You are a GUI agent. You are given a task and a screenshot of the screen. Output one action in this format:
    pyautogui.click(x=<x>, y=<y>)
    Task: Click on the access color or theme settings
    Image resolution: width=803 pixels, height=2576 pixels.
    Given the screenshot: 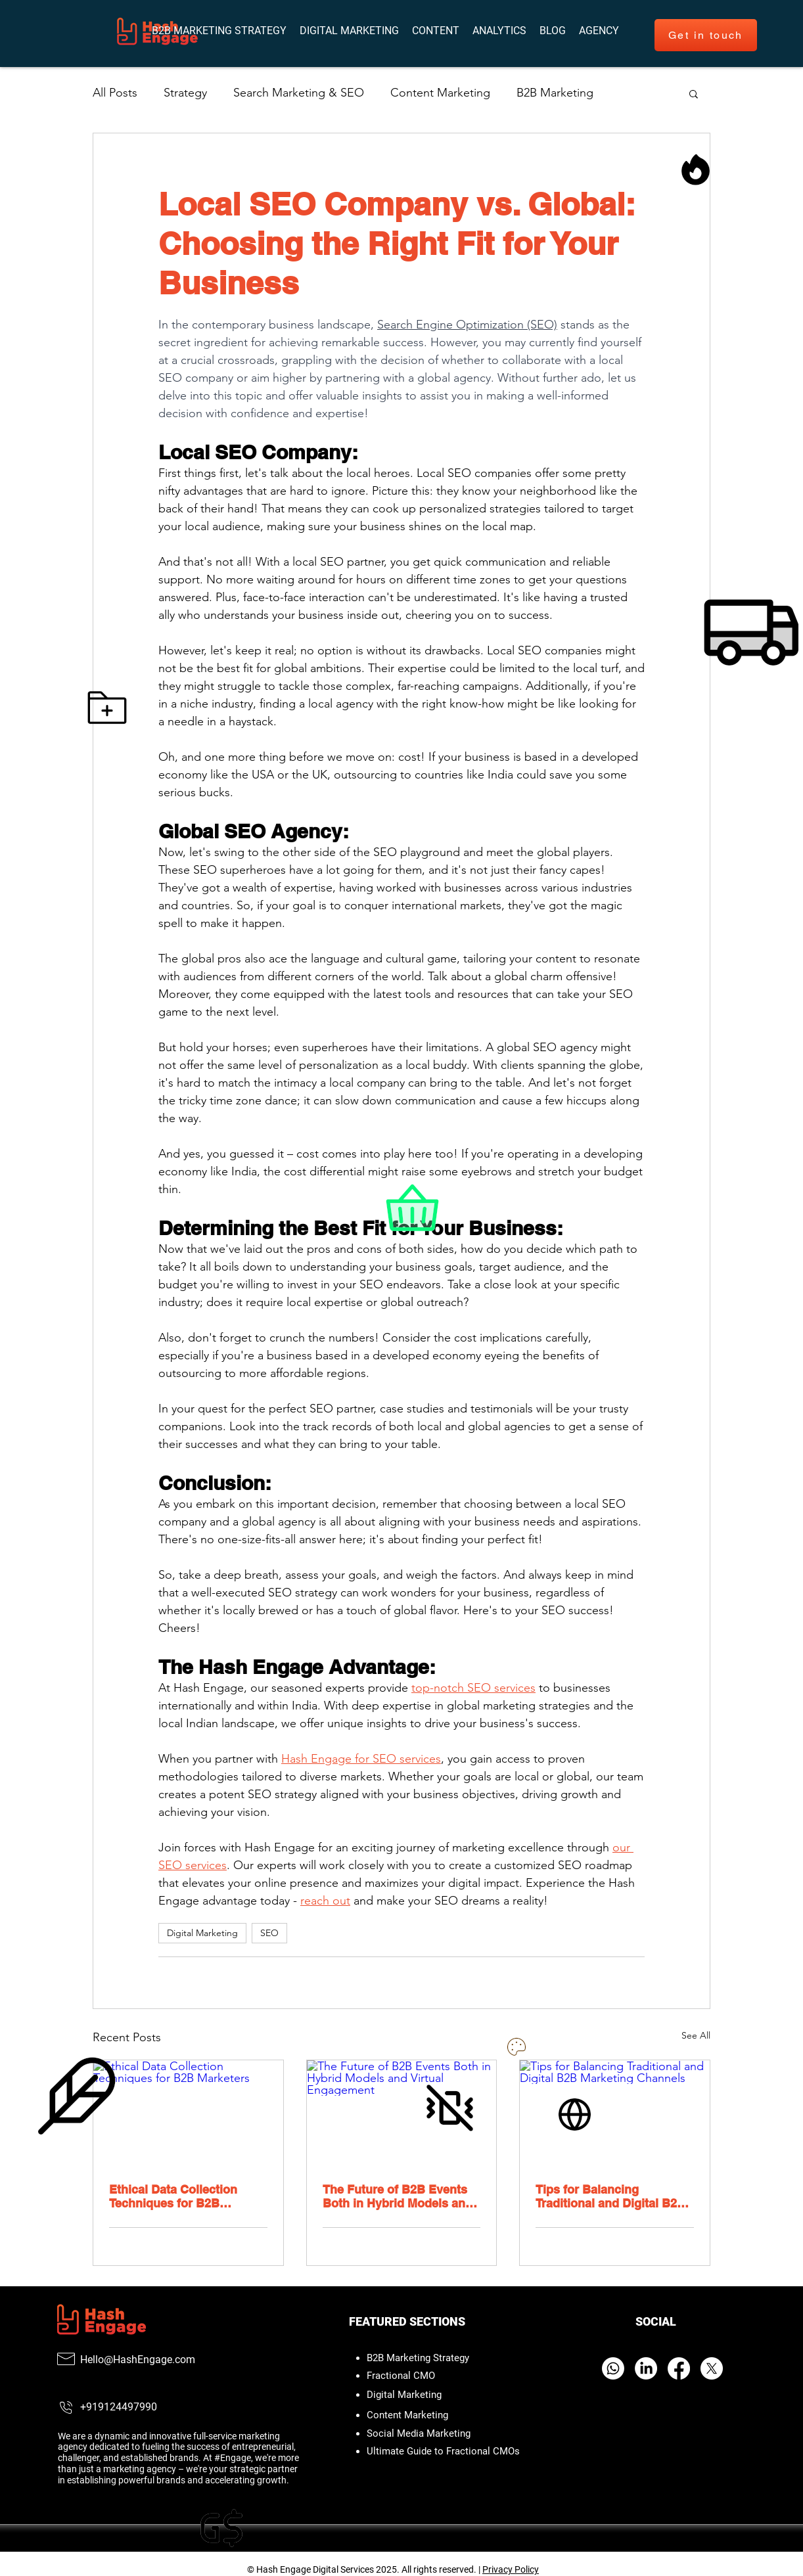 What is the action you would take?
    pyautogui.click(x=516, y=2047)
    